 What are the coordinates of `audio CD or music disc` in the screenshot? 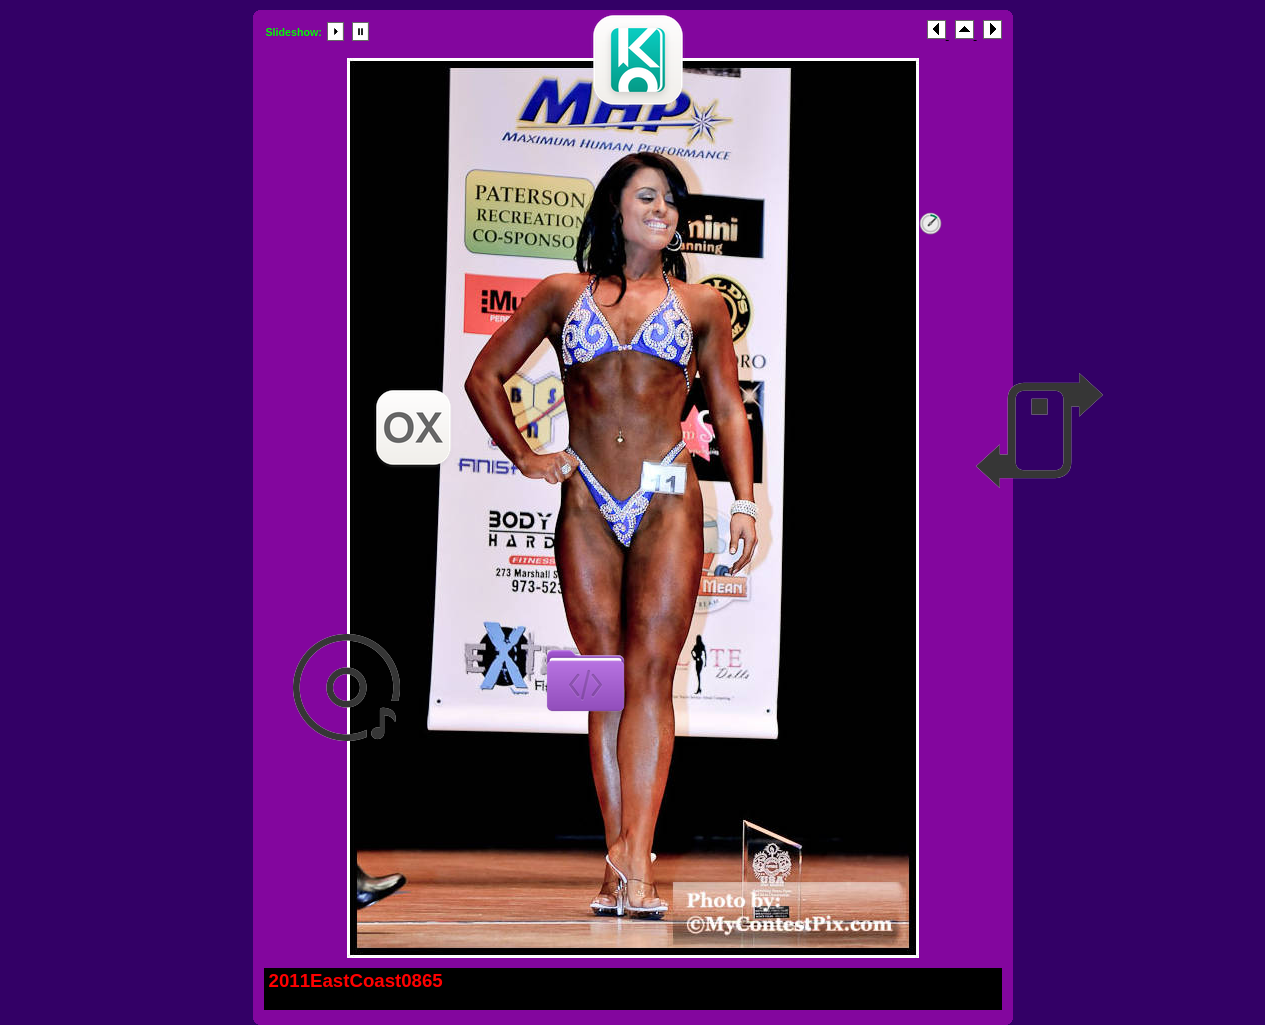 It's located at (346, 687).